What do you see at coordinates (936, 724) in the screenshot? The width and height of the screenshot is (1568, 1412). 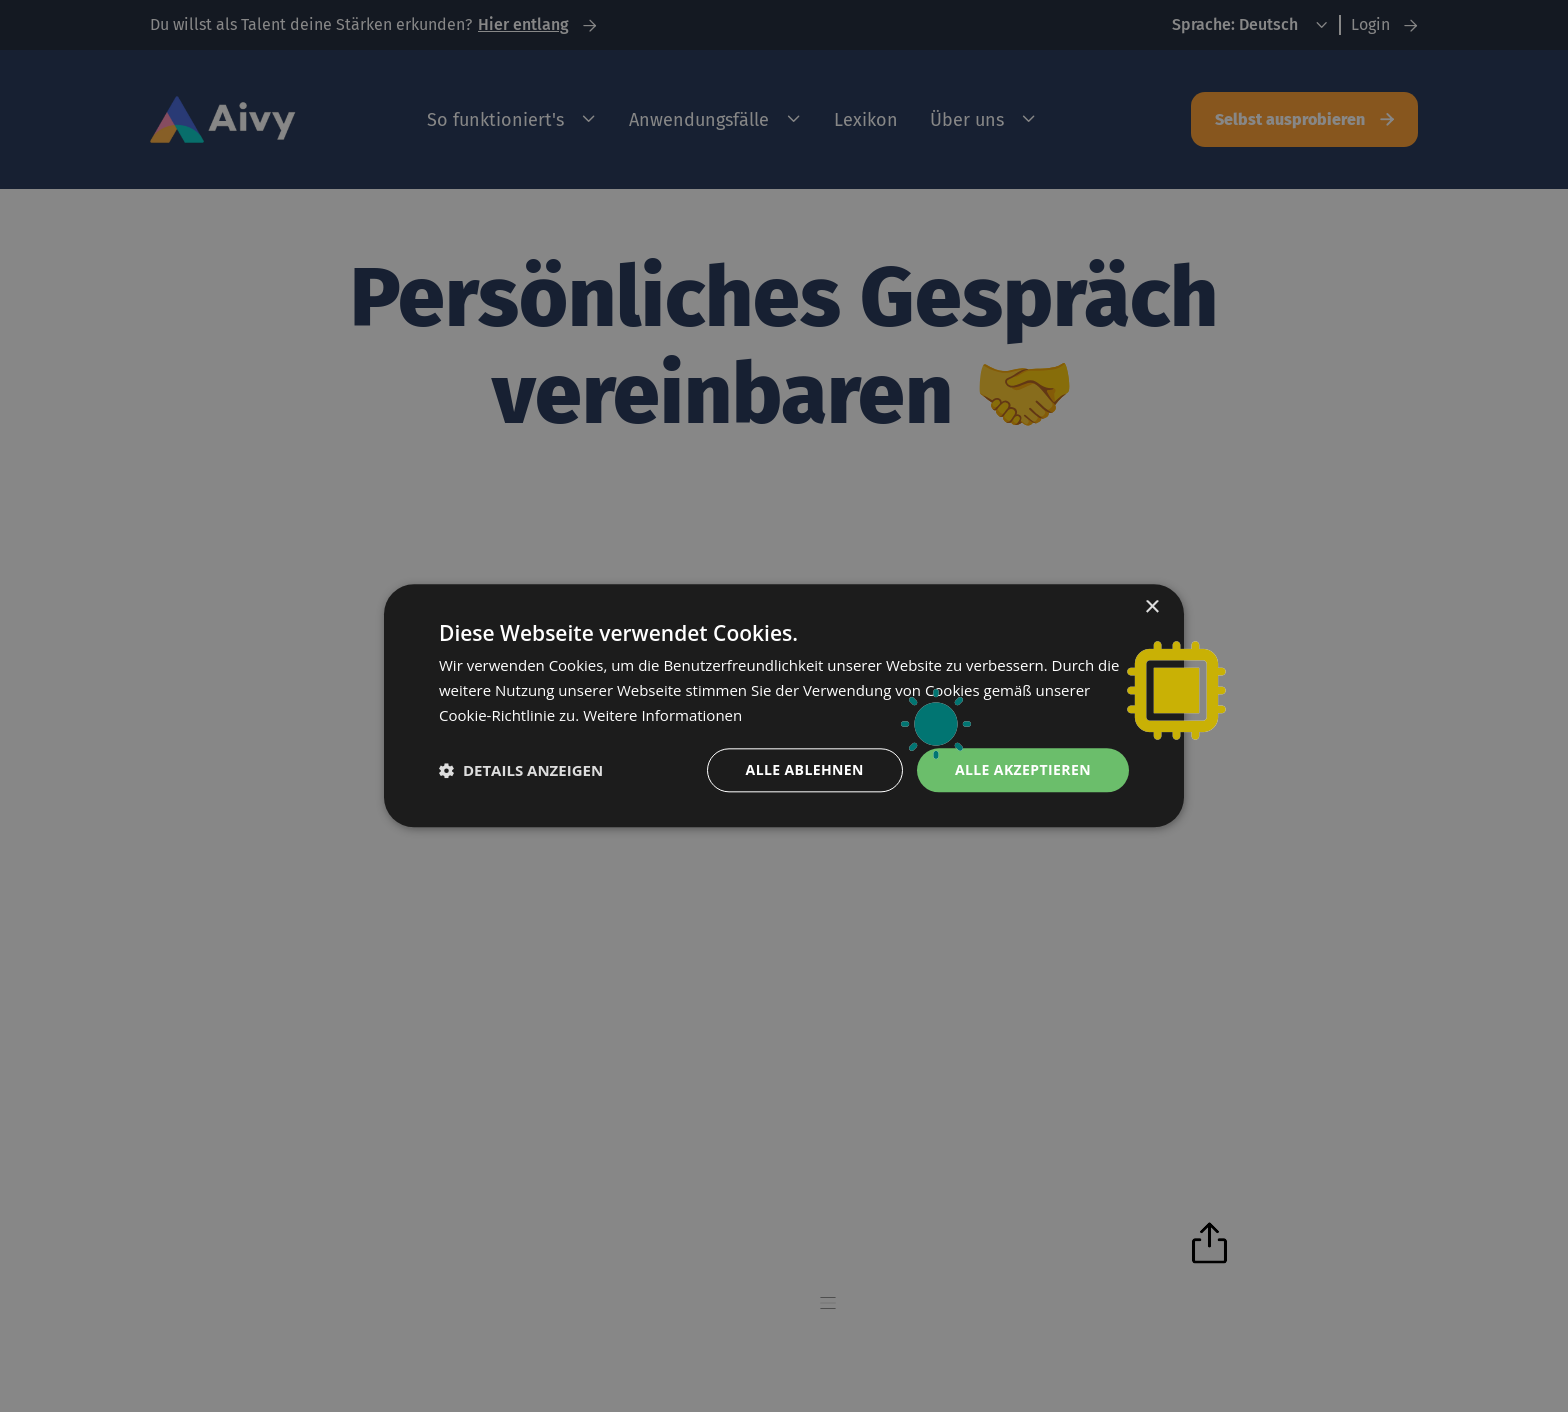 I see `switch to light mode` at bounding box center [936, 724].